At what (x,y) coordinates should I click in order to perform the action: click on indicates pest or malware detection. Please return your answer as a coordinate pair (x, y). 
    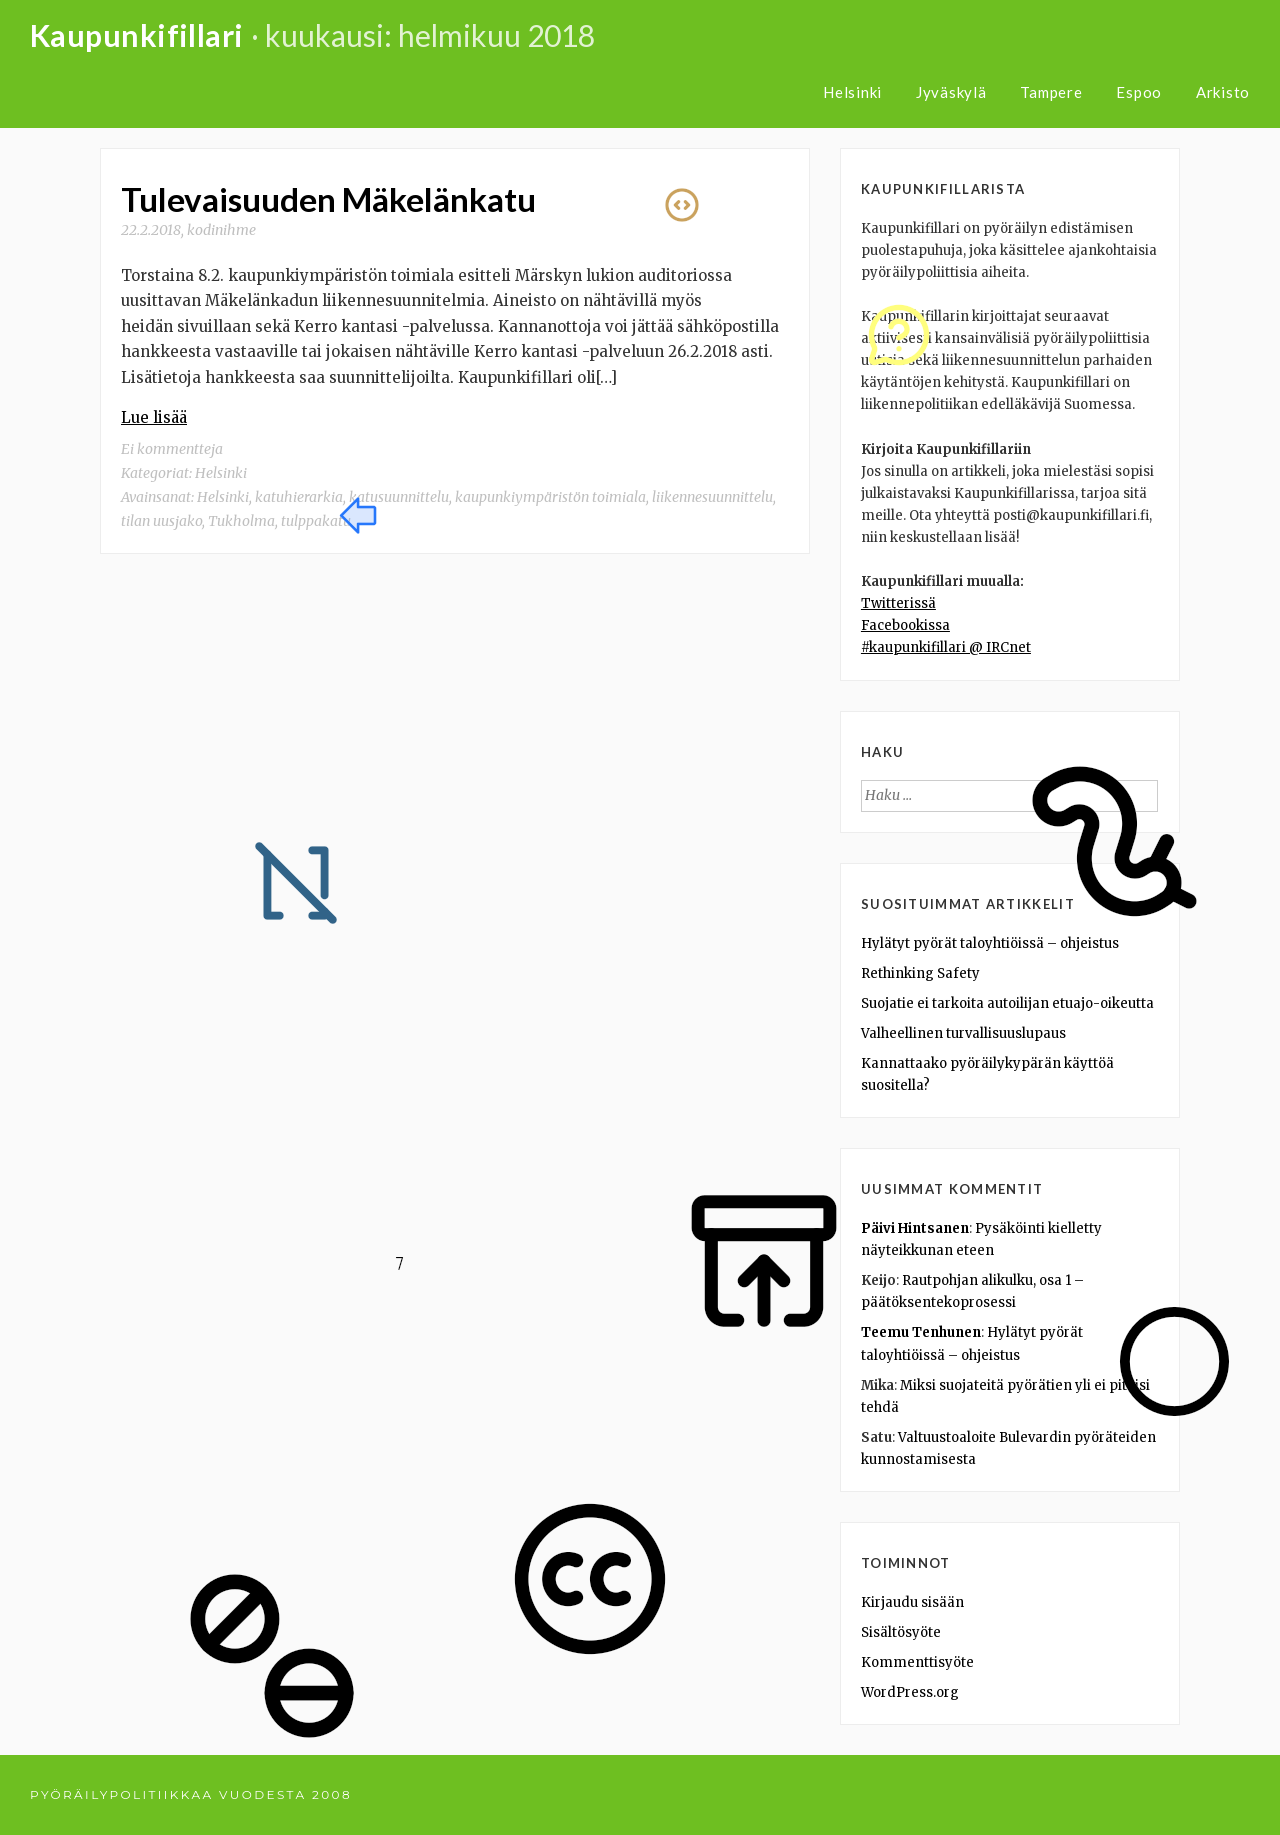
    Looking at the image, I should click on (1114, 841).